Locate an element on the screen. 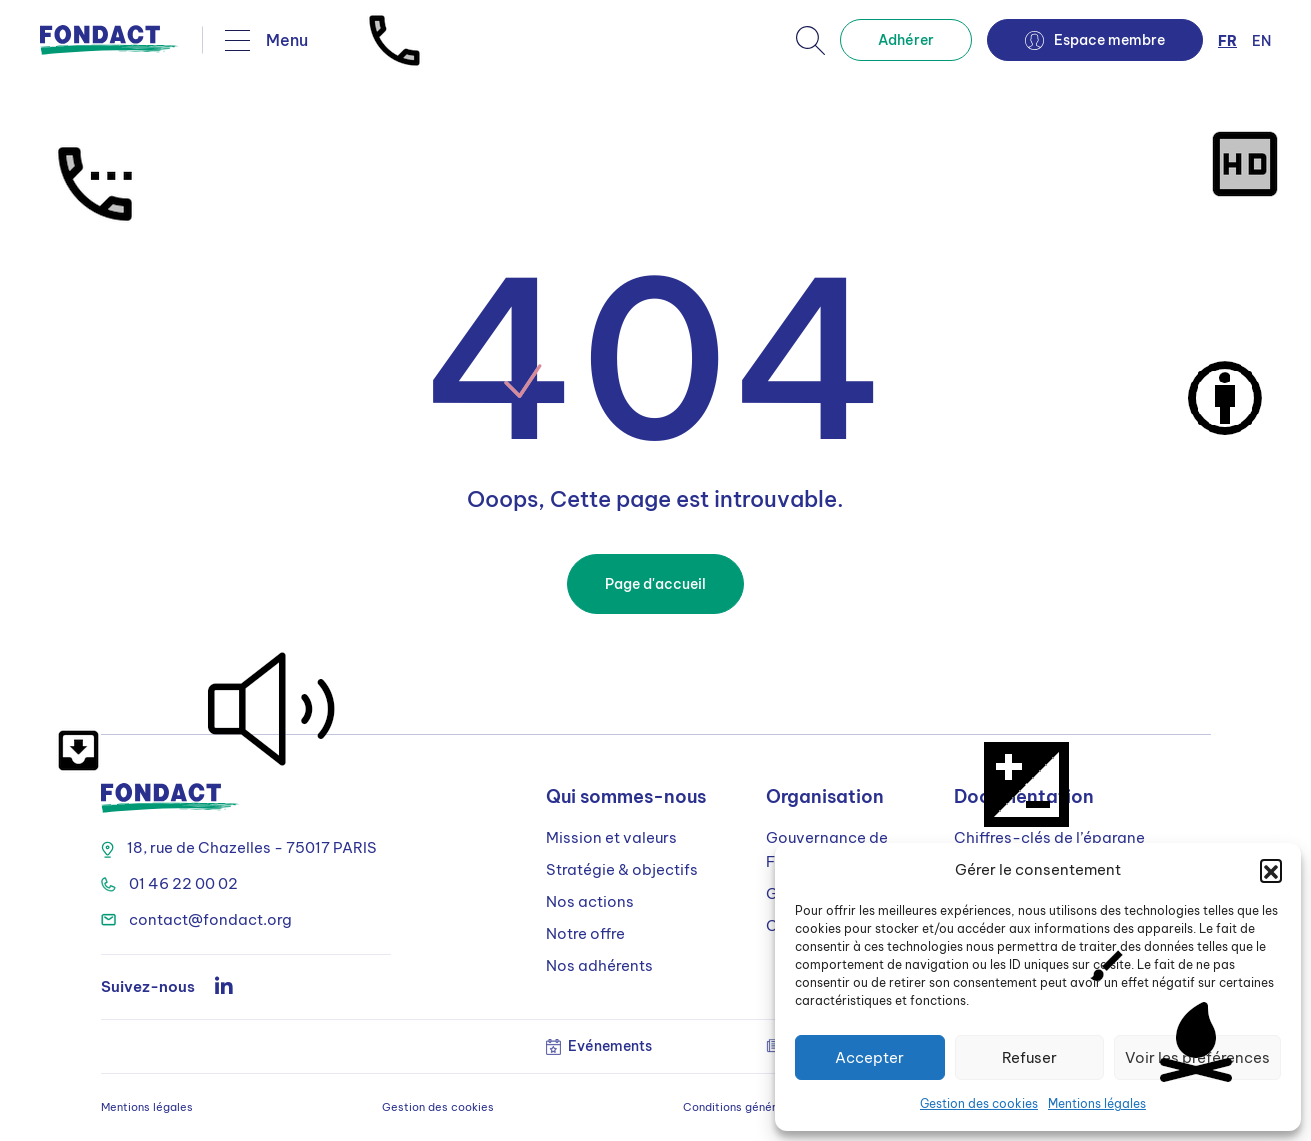 The width and height of the screenshot is (1311, 1141). confirm or submit an action is located at coordinates (523, 381).